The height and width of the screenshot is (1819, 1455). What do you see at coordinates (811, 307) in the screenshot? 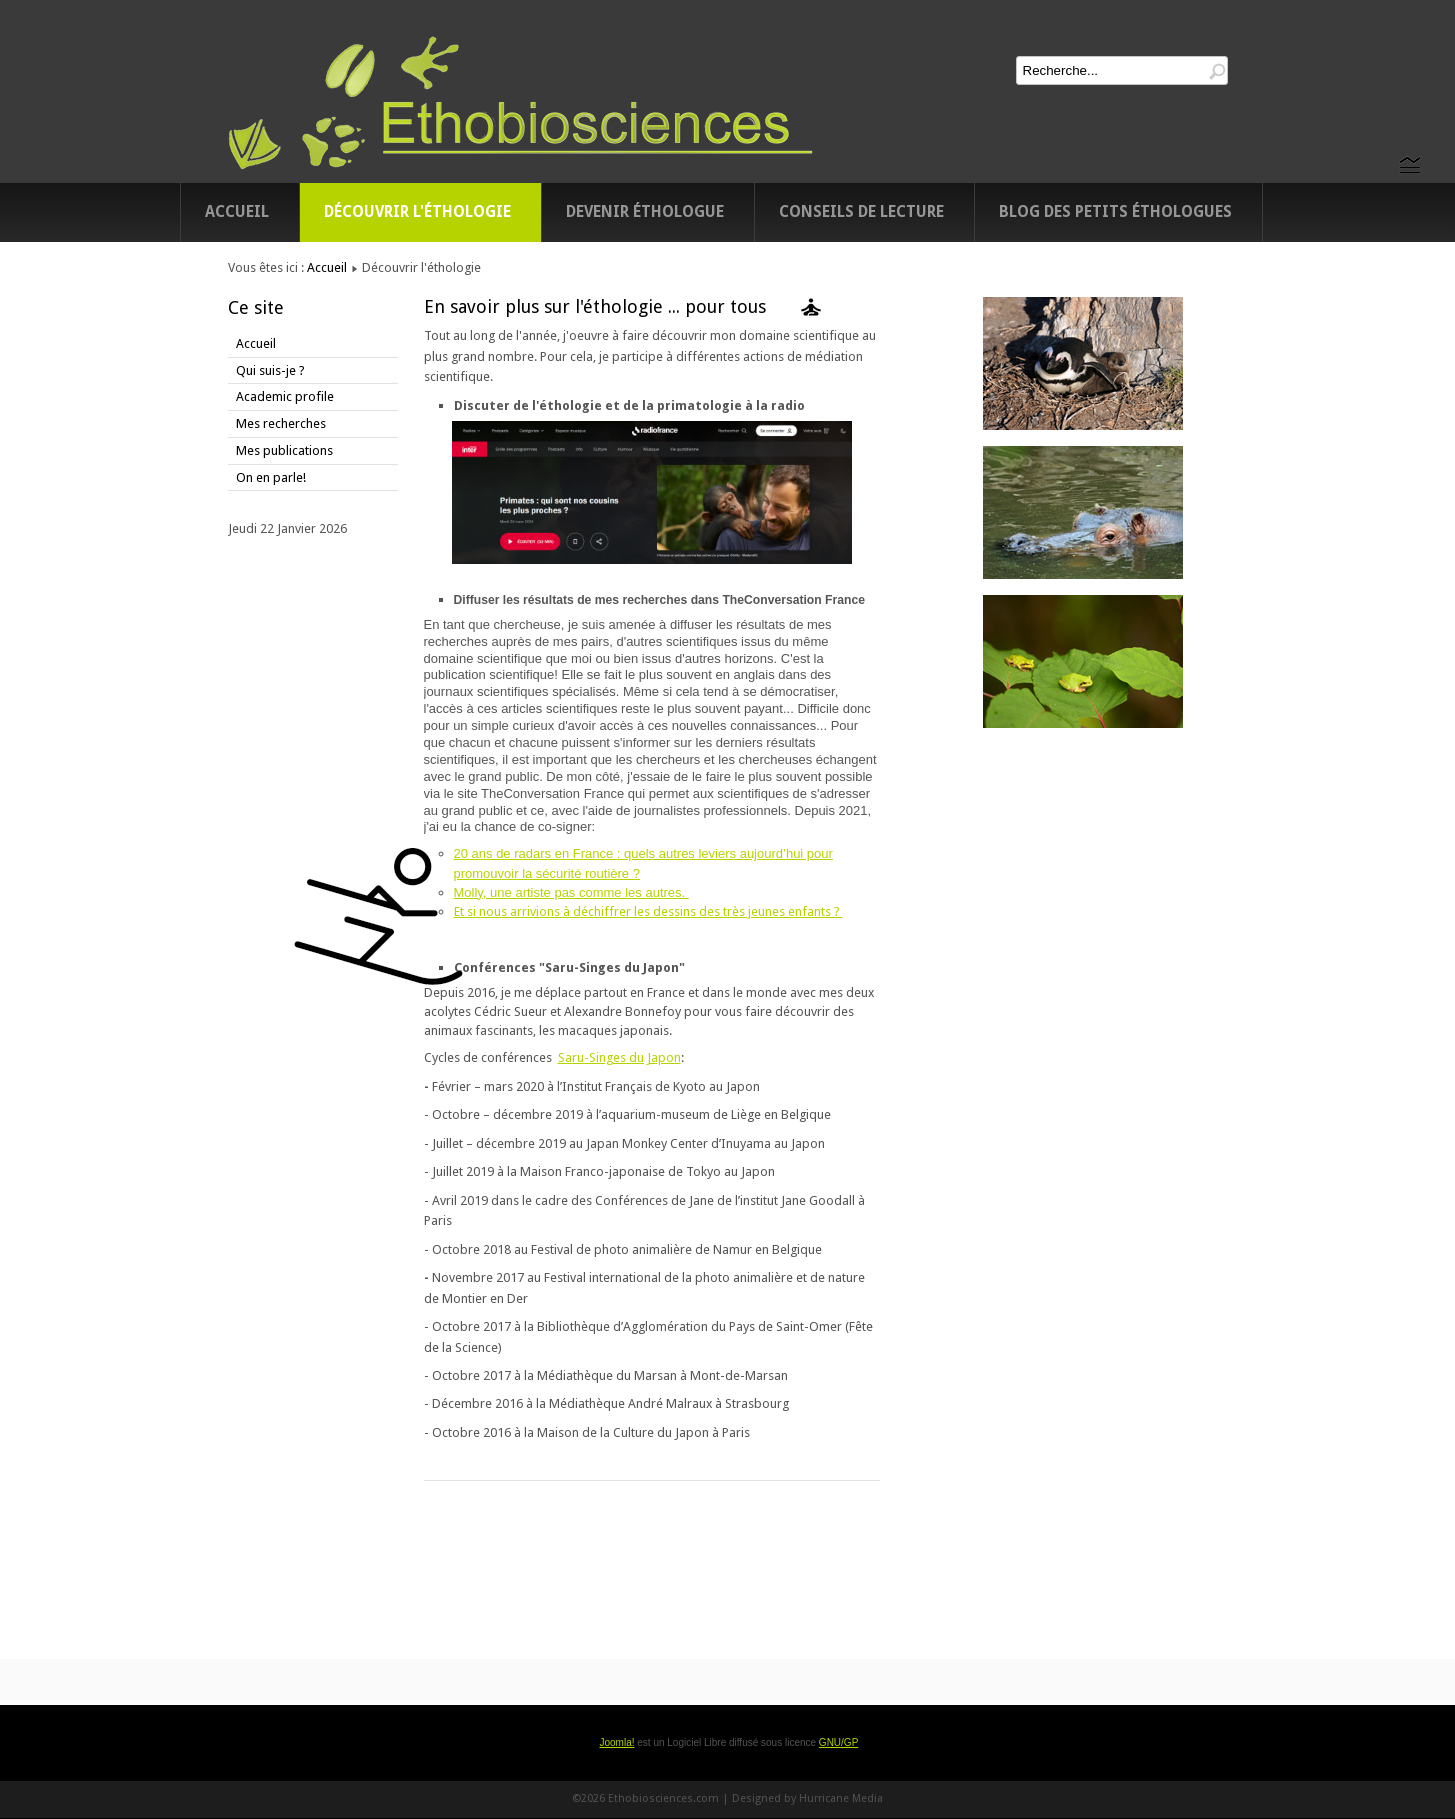
I see `access meditation or mindfulness features` at bounding box center [811, 307].